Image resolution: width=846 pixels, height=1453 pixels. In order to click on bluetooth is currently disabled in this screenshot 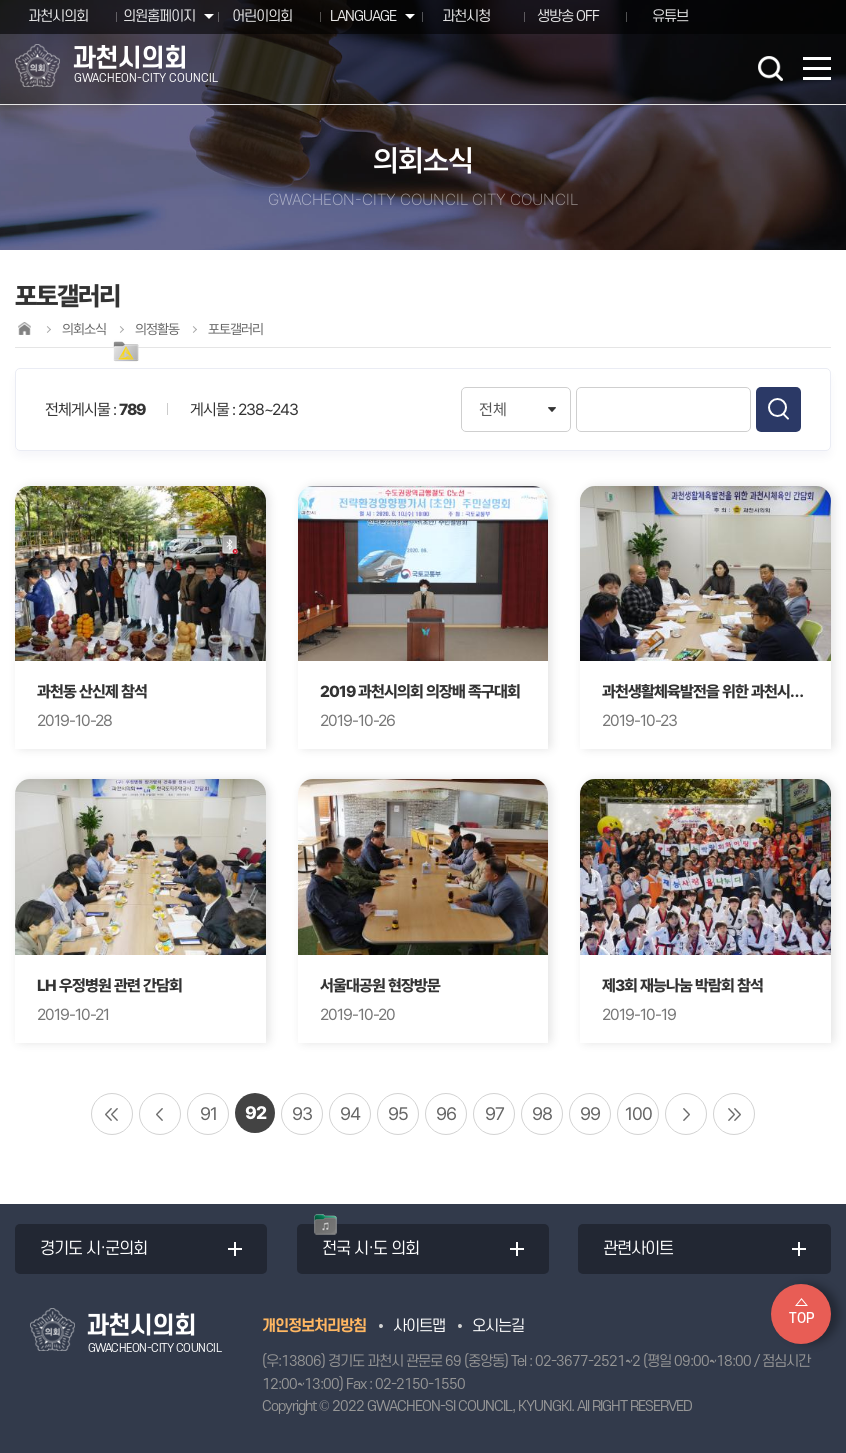, I will do `click(229, 544)`.